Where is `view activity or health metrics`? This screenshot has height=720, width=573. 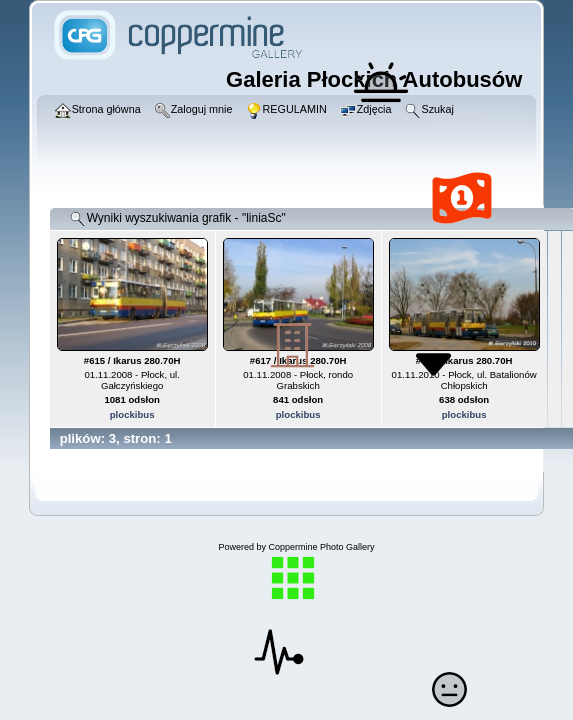
view activity or health metrics is located at coordinates (279, 652).